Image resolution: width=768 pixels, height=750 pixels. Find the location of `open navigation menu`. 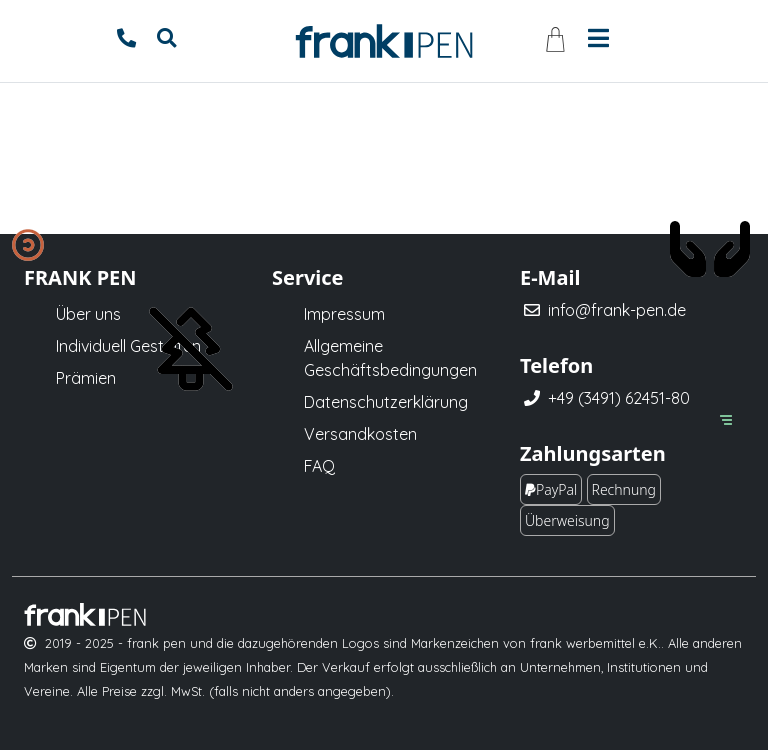

open navigation menu is located at coordinates (726, 420).